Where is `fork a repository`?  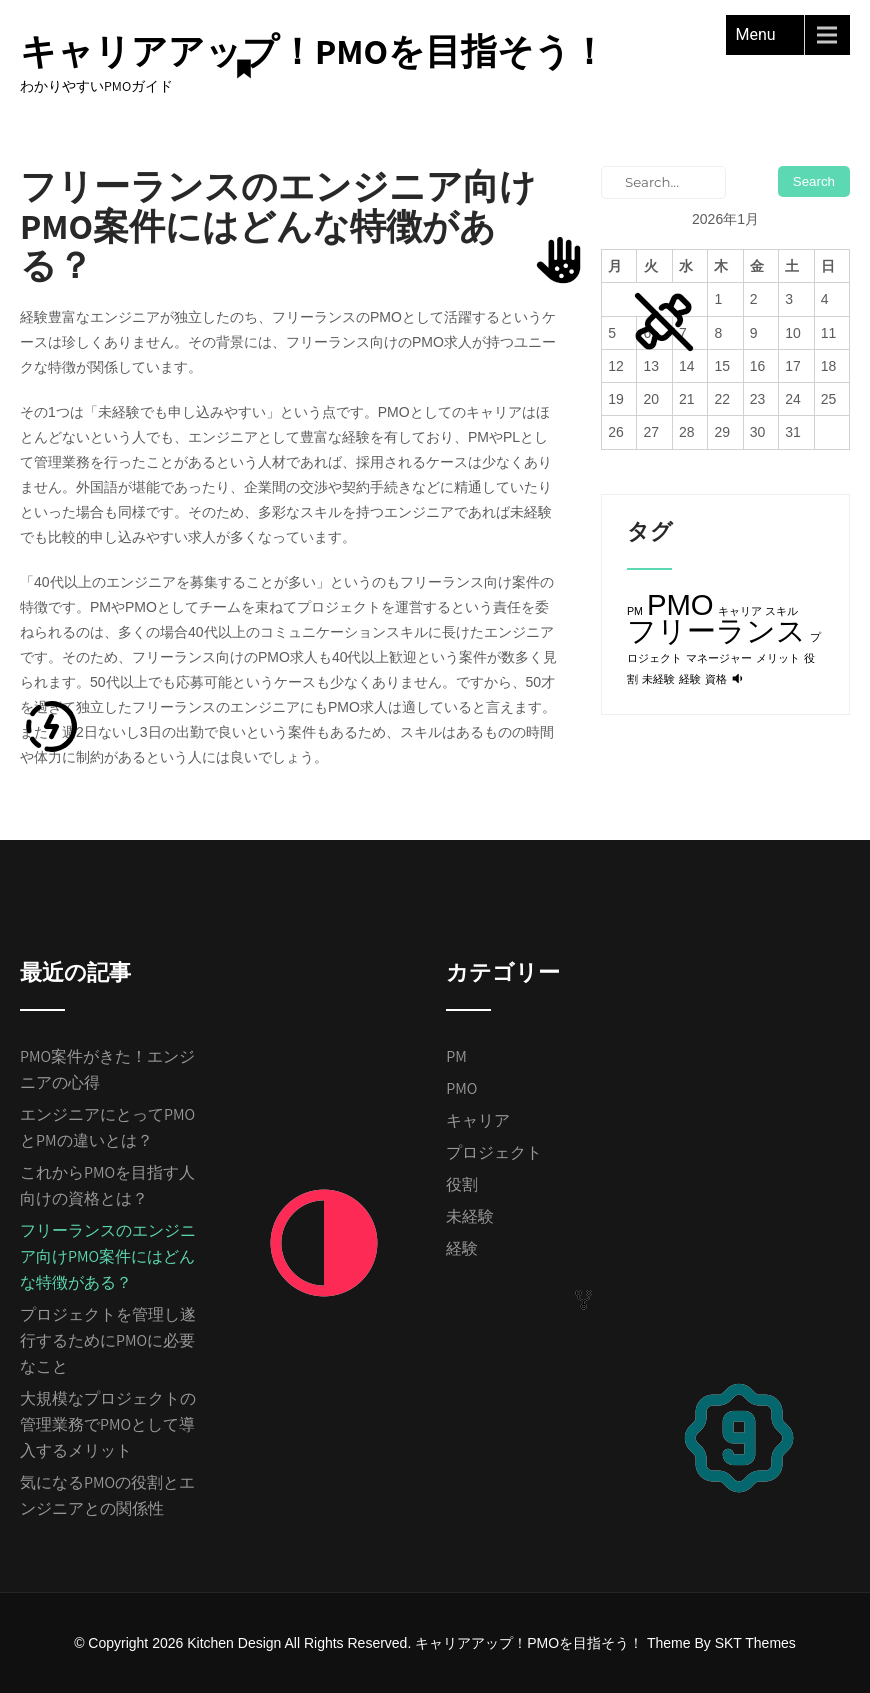 fork a repository is located at coordinates (583, 1299).